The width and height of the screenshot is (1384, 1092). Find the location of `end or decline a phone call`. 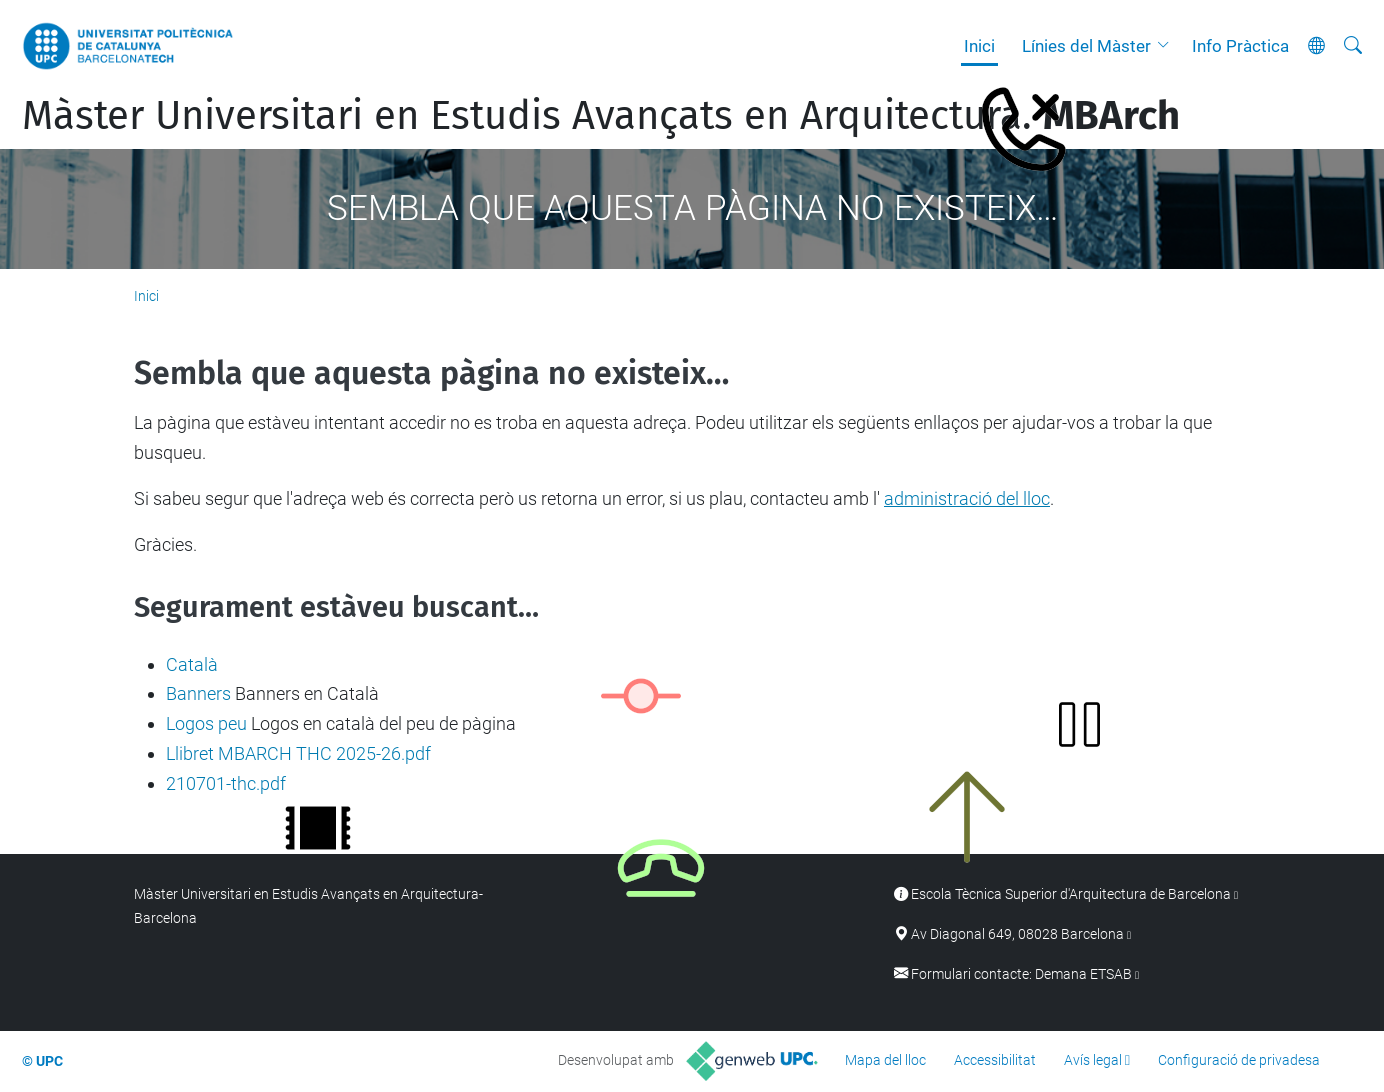

end or decline a phone call is located at coordinates (1025, 127).